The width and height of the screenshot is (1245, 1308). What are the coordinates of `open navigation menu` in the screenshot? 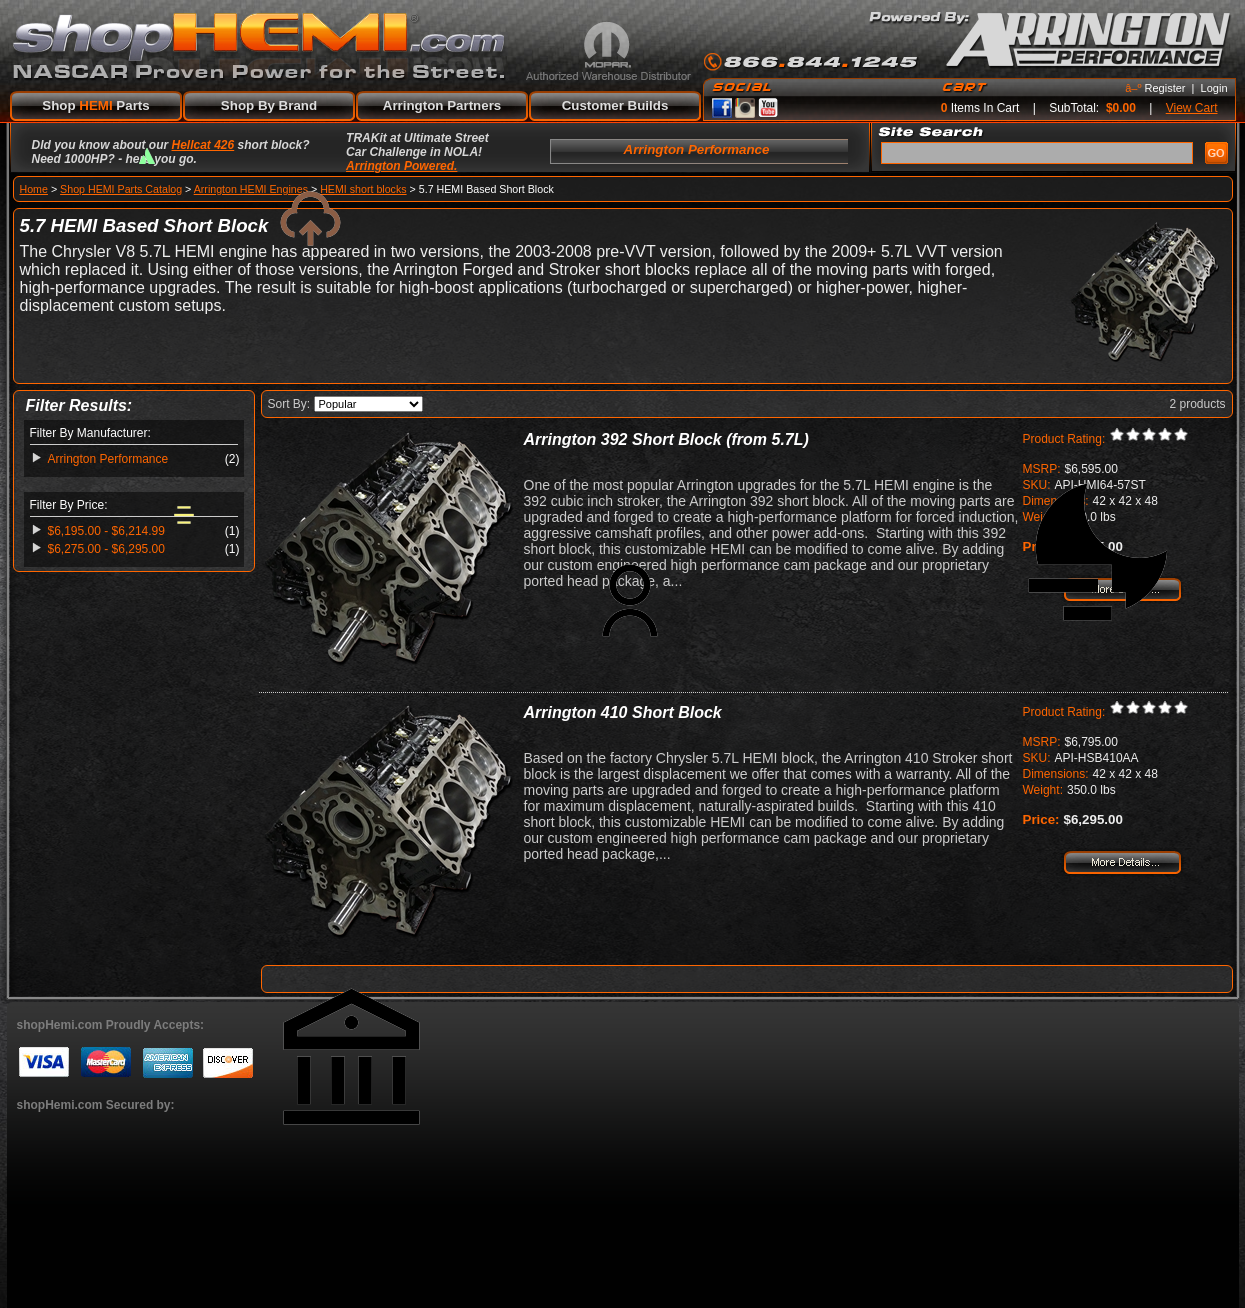 It's located at (184, 515).